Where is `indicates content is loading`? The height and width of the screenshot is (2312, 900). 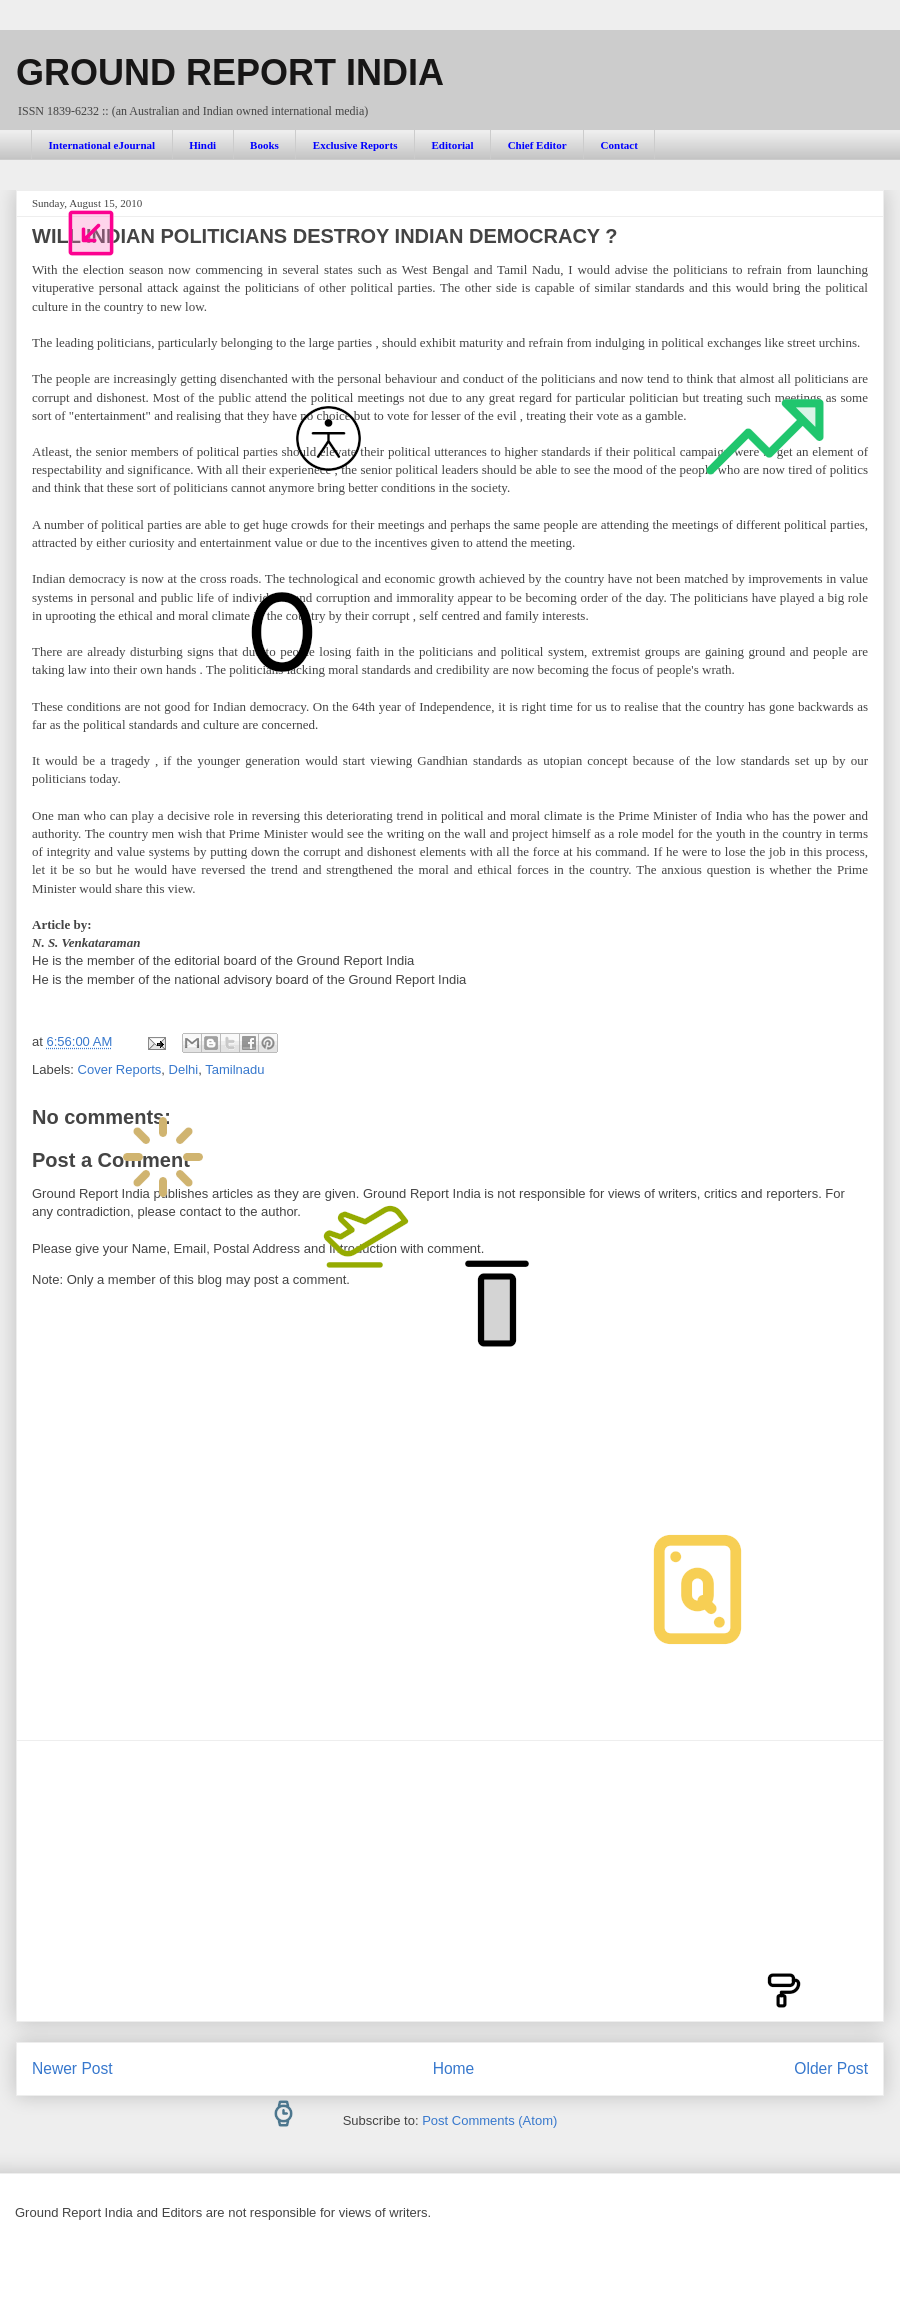
indicates content is loading is located at coordinates (163, 1157).